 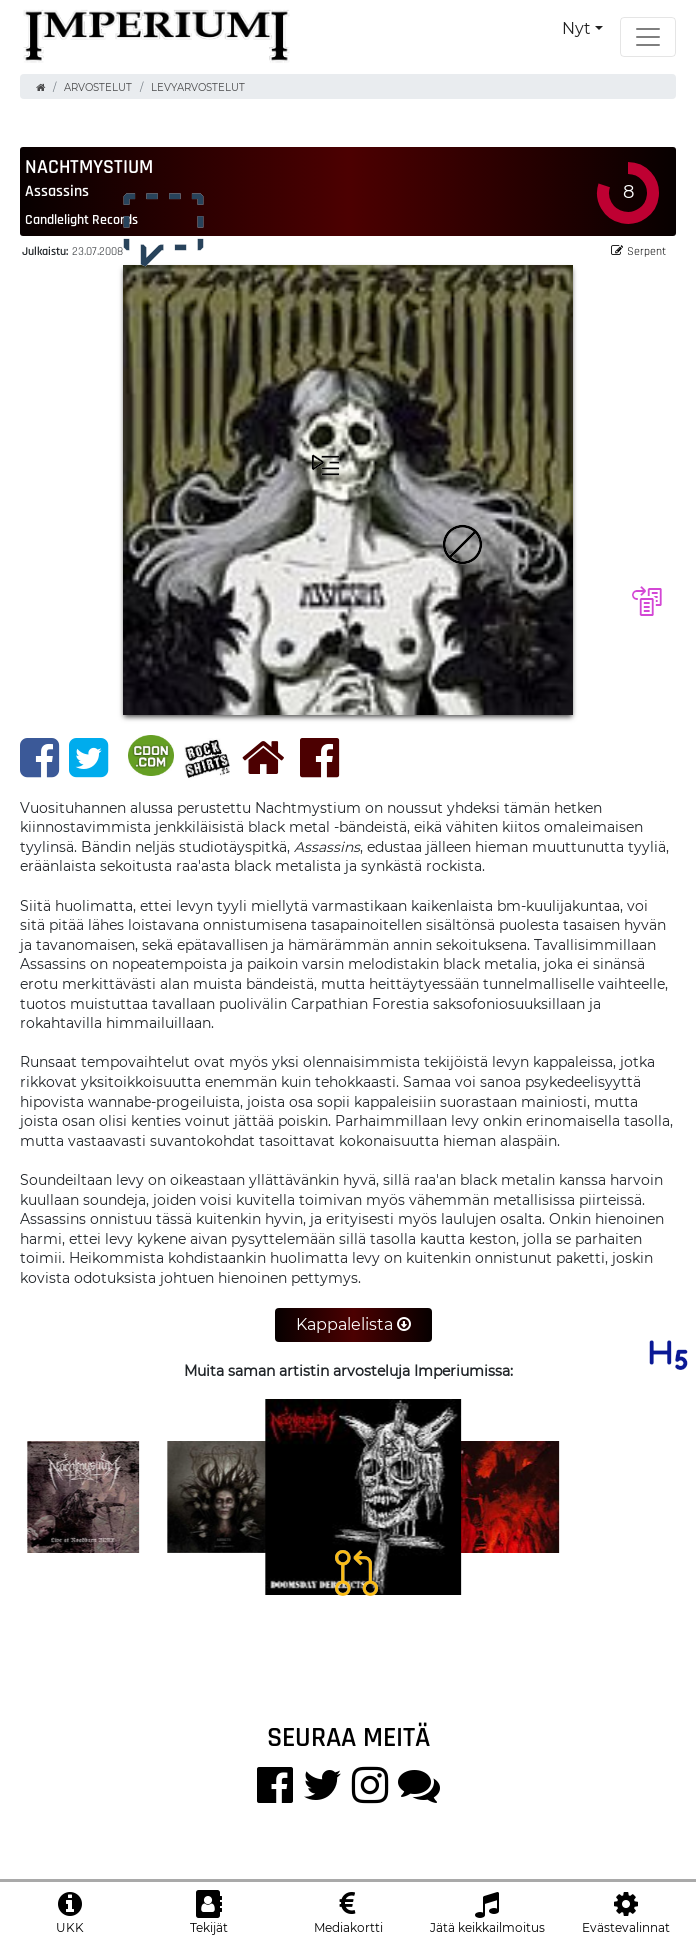 What do you see at coordinates (163, 227) in the screenshot?
I see `a draft comment or unsaved message` at bounding box center [163, 227].